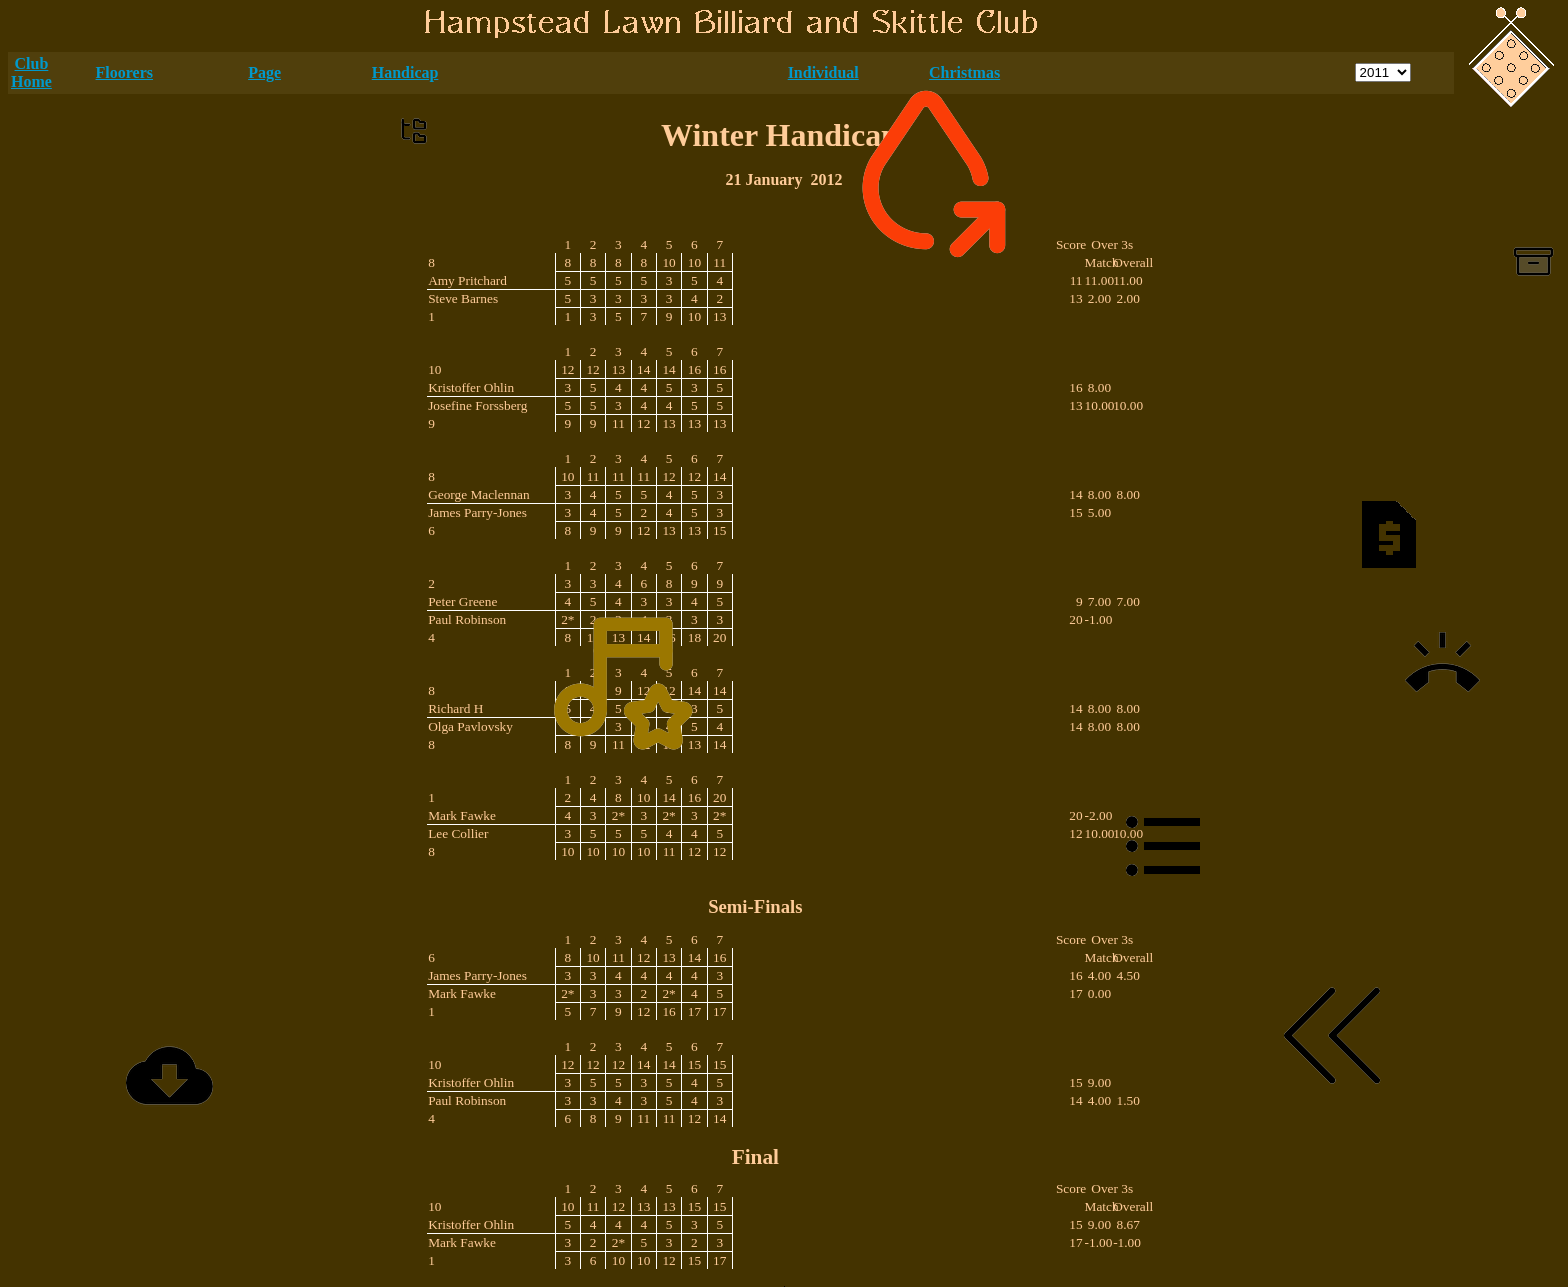 The width and height of the screenshot is (1568, 1287). What do you see at coordinates (1336, 1035) in the screenshot?
I see `go back to the beginning` at bounding box center [1336, 1035].